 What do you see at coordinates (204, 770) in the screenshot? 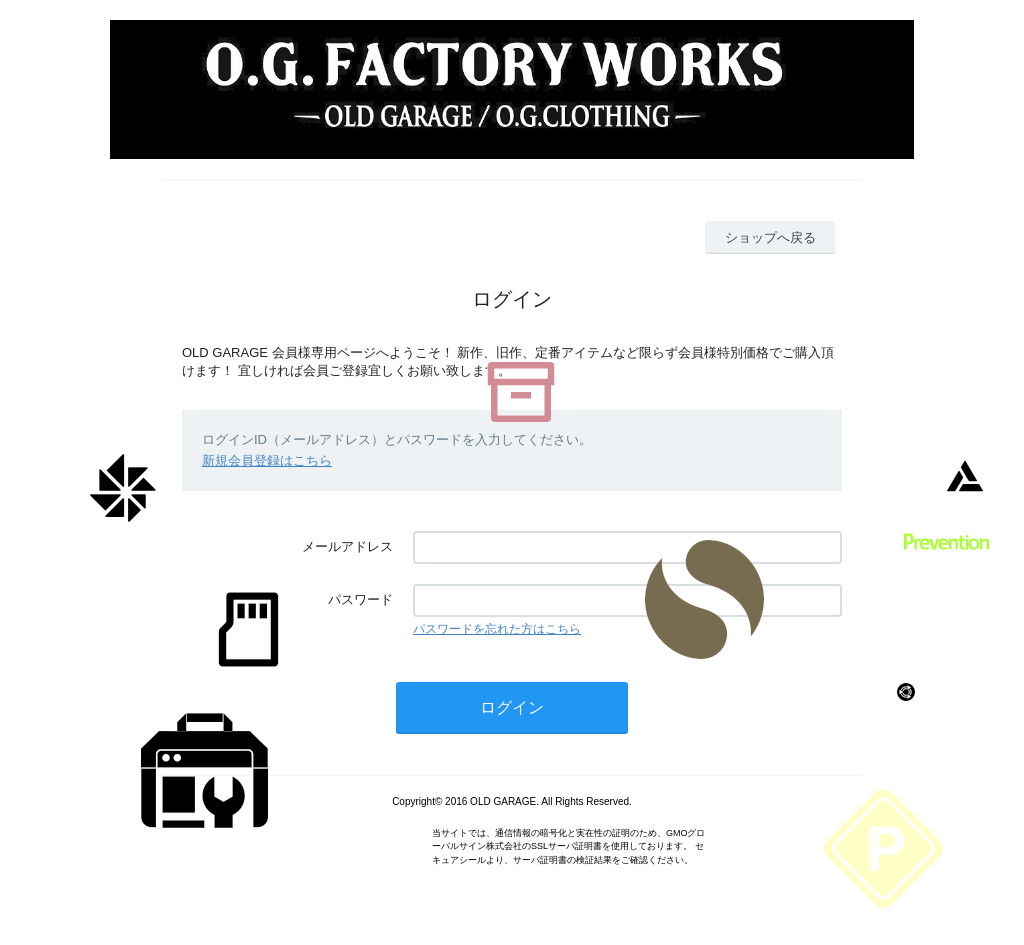
I see `open Google Search Console` at bounding box center [204, 770].